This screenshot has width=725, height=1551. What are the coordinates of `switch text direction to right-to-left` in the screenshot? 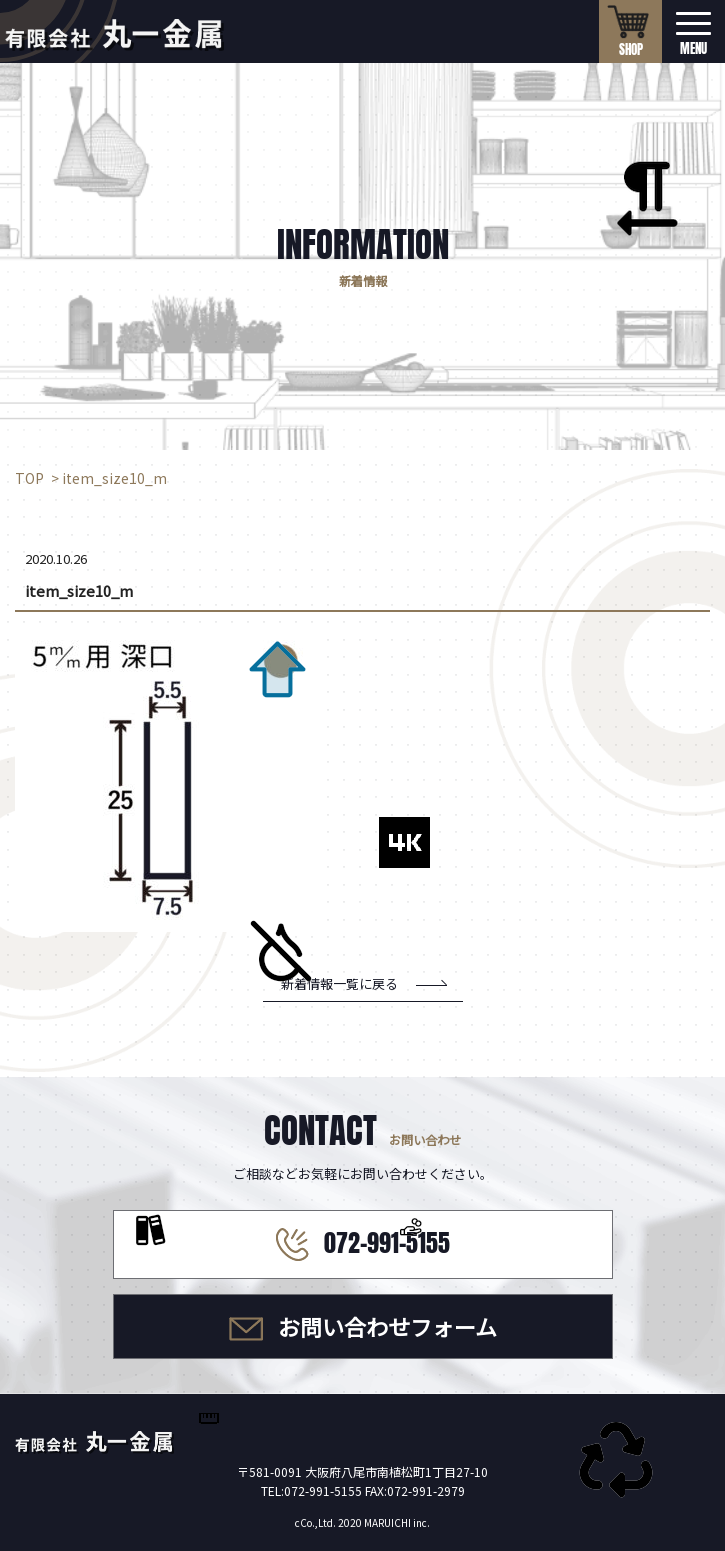 It's located at (647, 200).